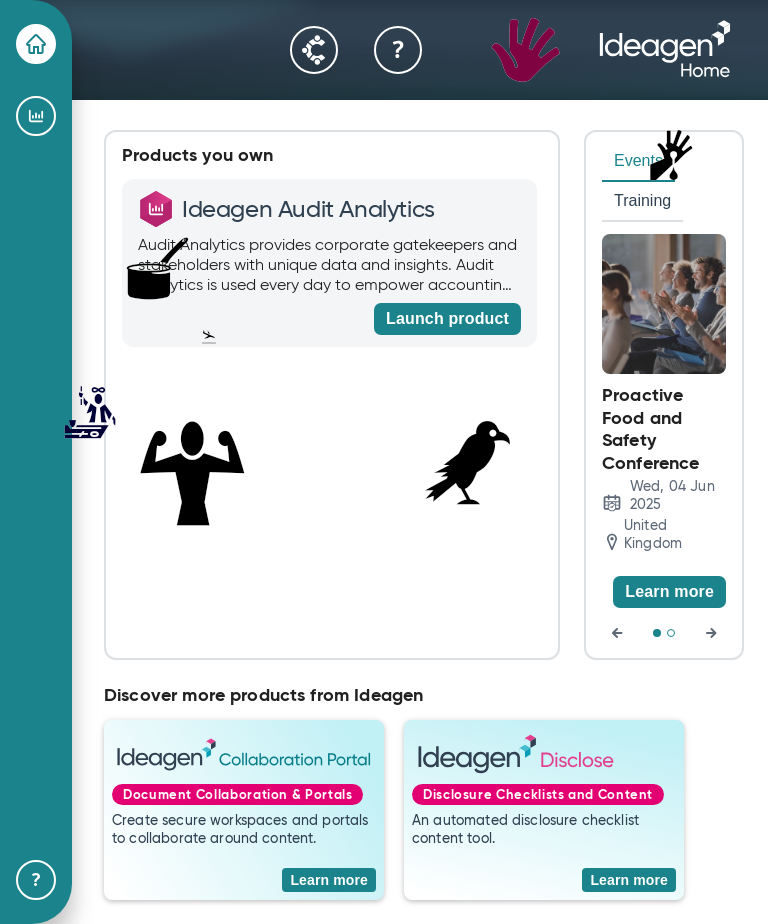  I want to click on vulture icon for wildlife or nature category, so click(468, 462).